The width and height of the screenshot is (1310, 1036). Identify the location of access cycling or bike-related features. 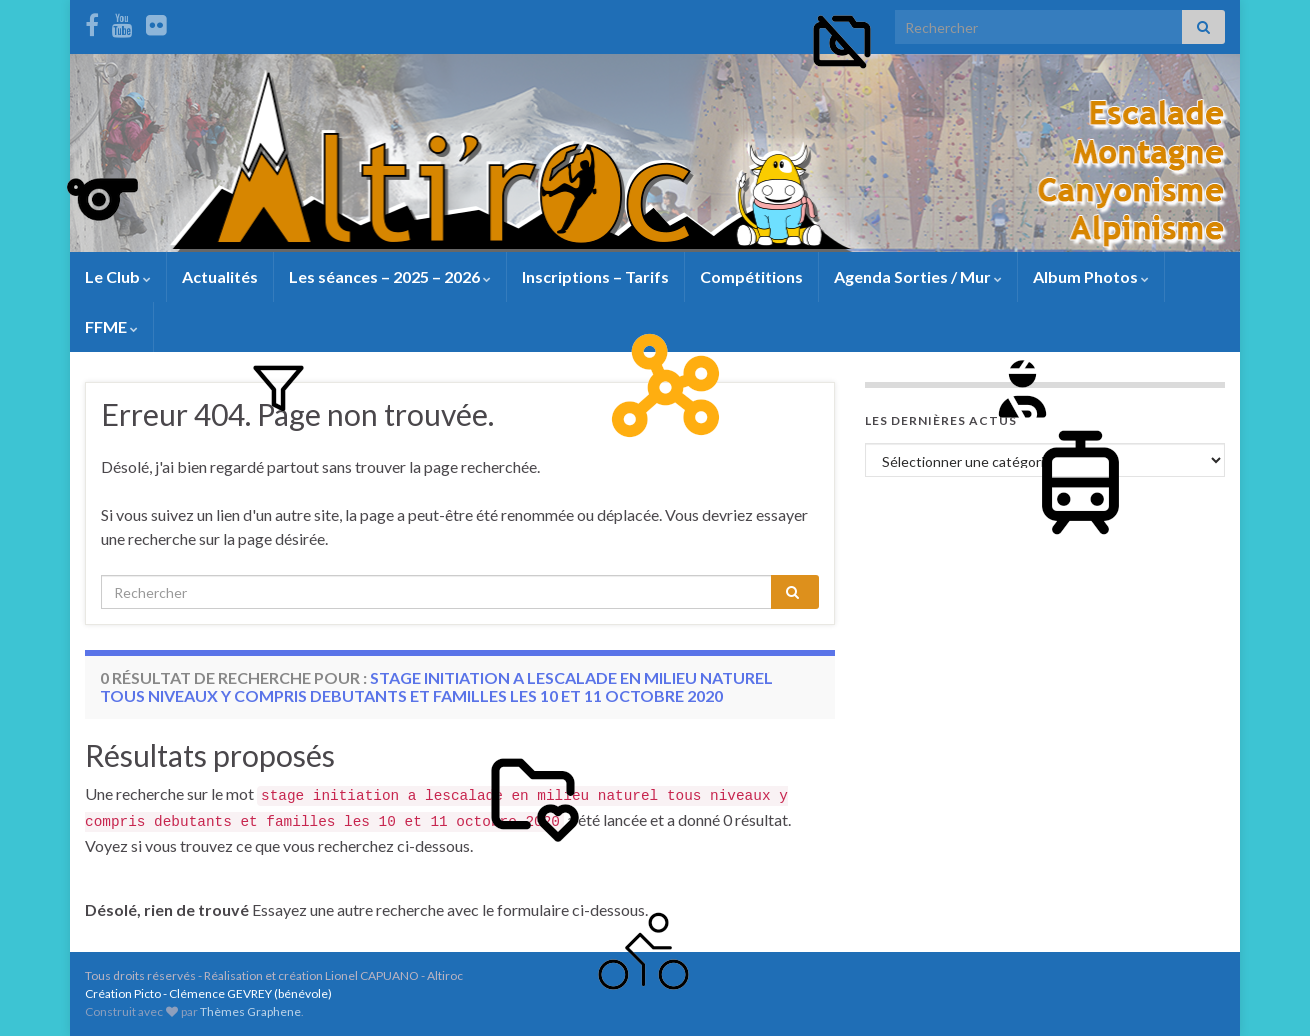
(643, 954).